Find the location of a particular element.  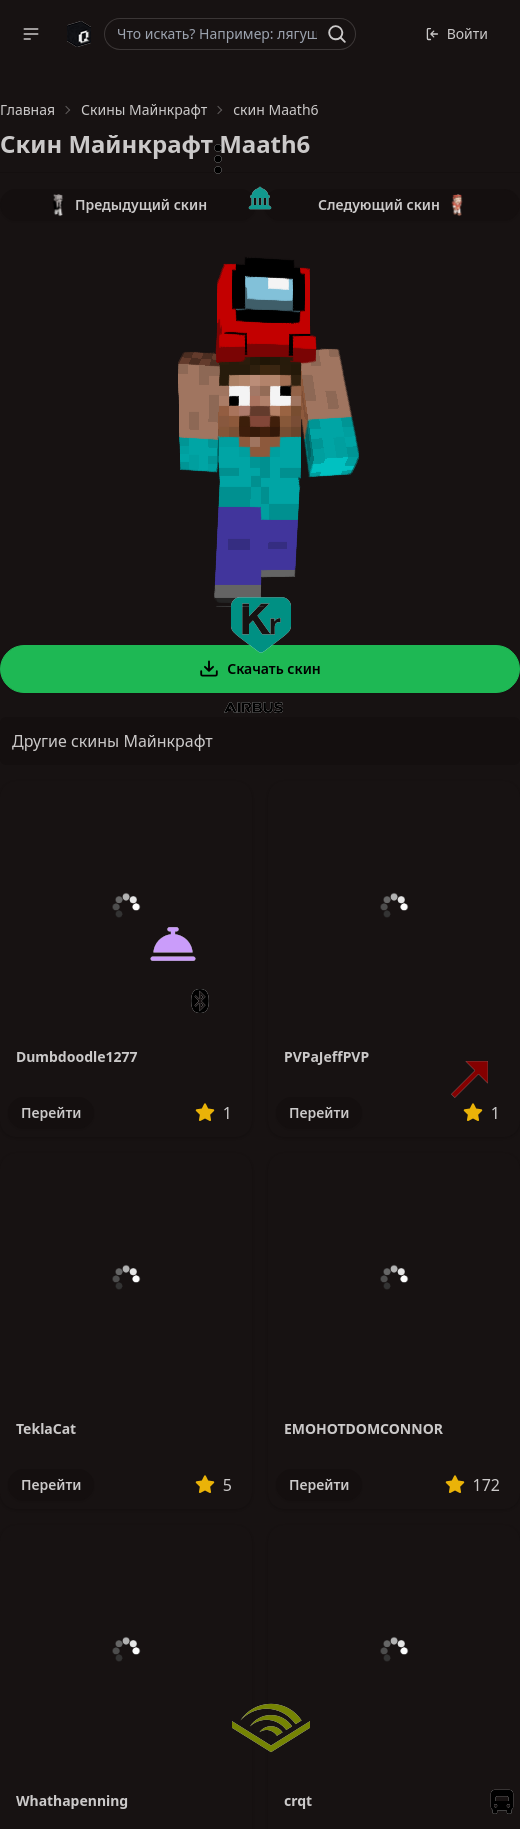

view delivery or shipping status is located at coordinates (502, 1801).